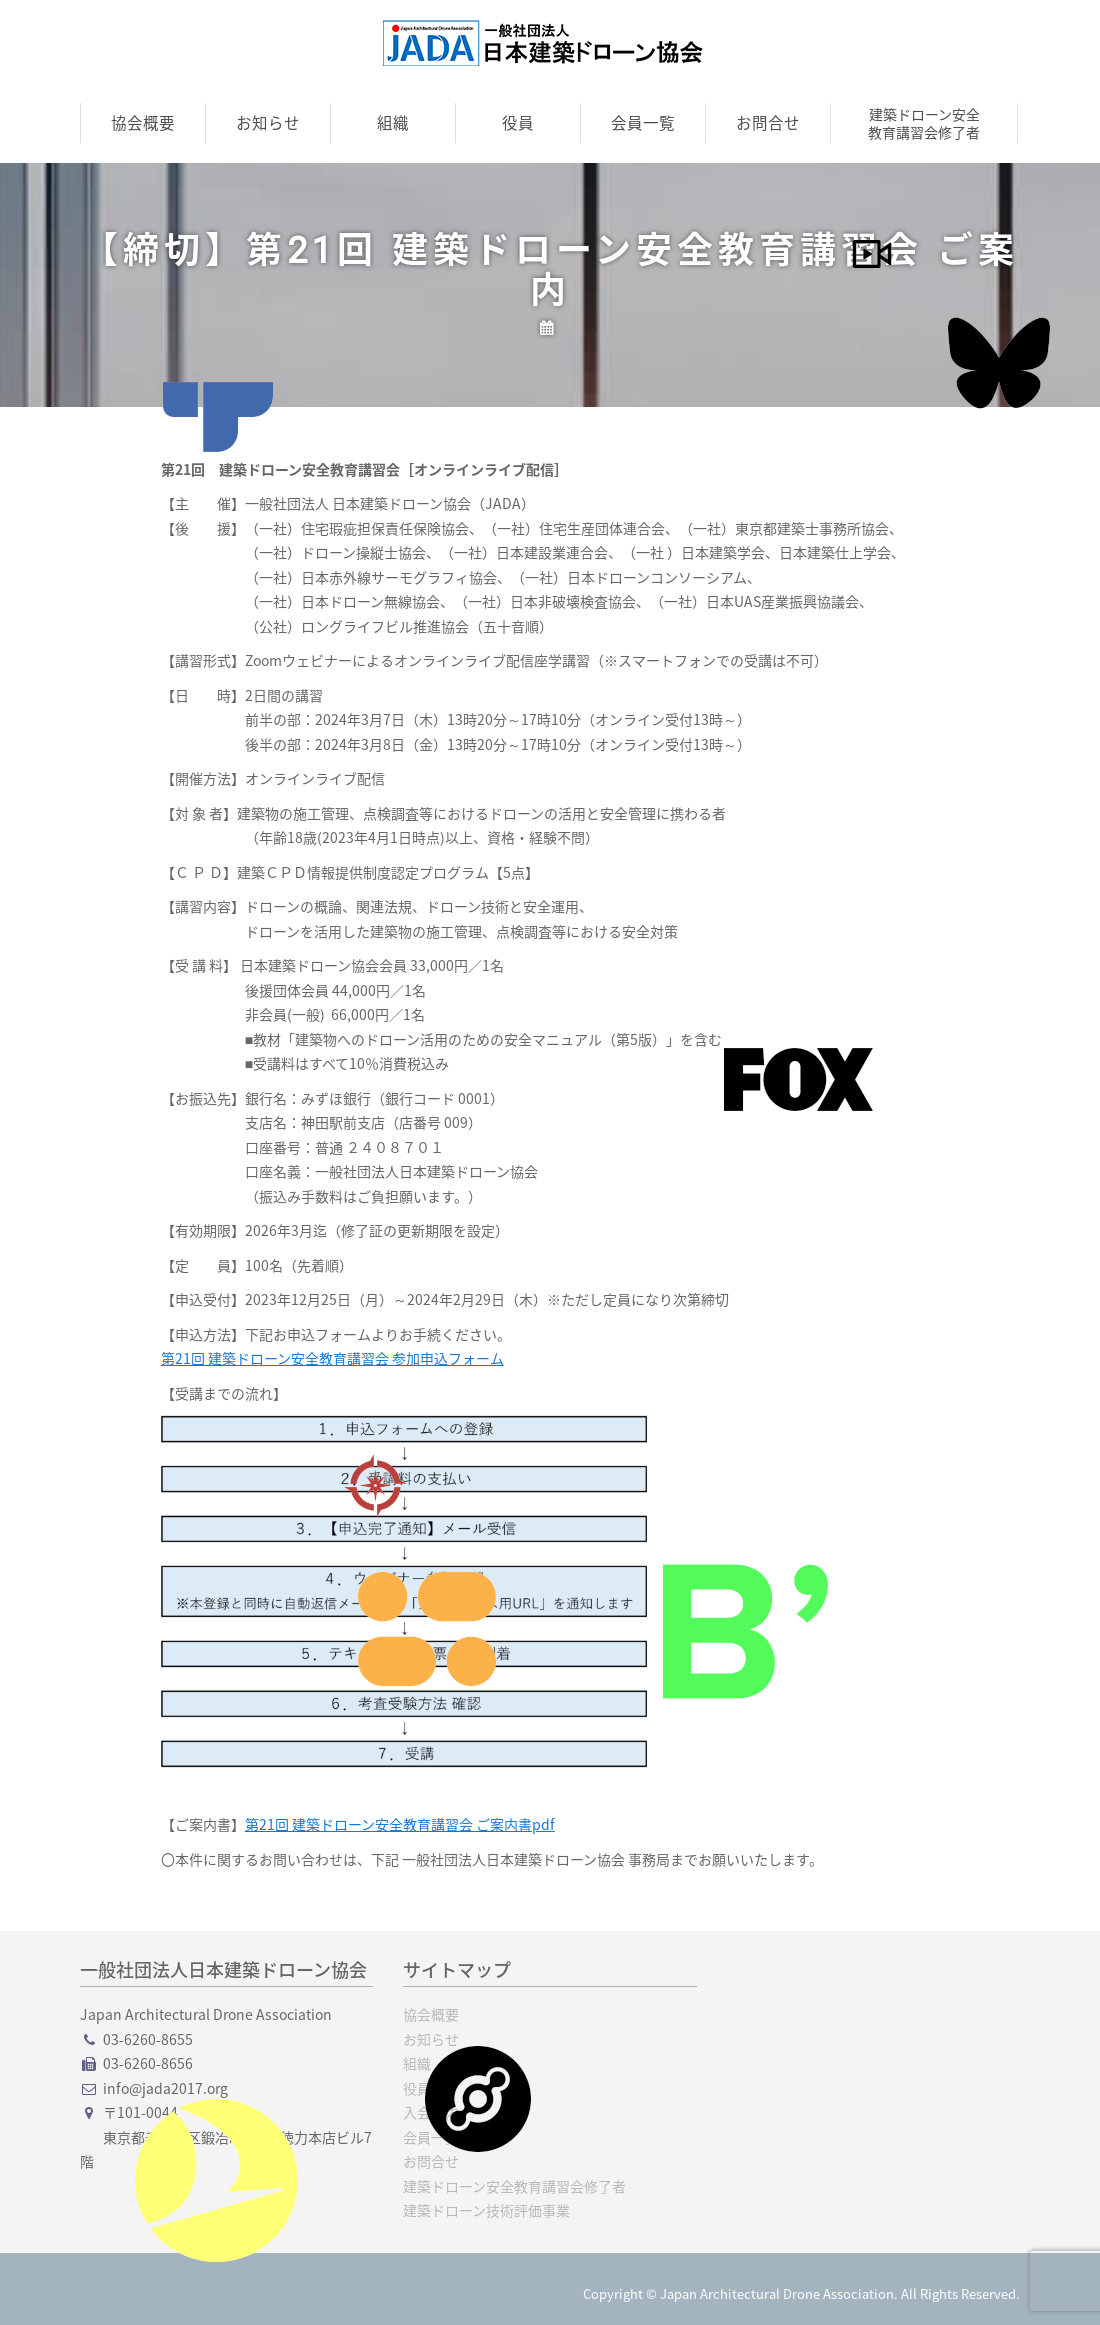  Describe the element at coordinates (375, 1485) in the screenshot. I see `open OSGeo geospatial tools or resources` at that location.